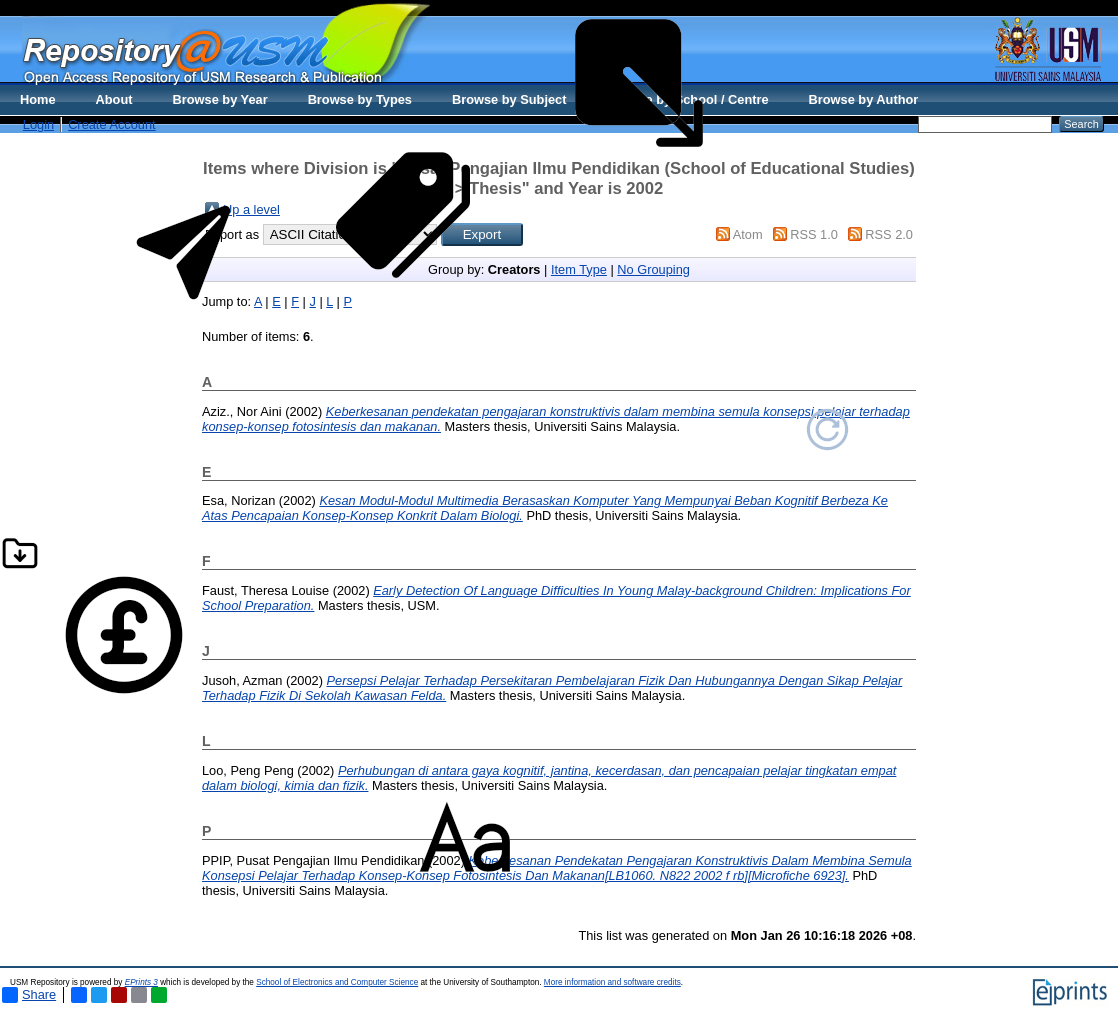 This screenshot has height=1009, width=1118. I want to click on change font or text settings, so click(465, 839).